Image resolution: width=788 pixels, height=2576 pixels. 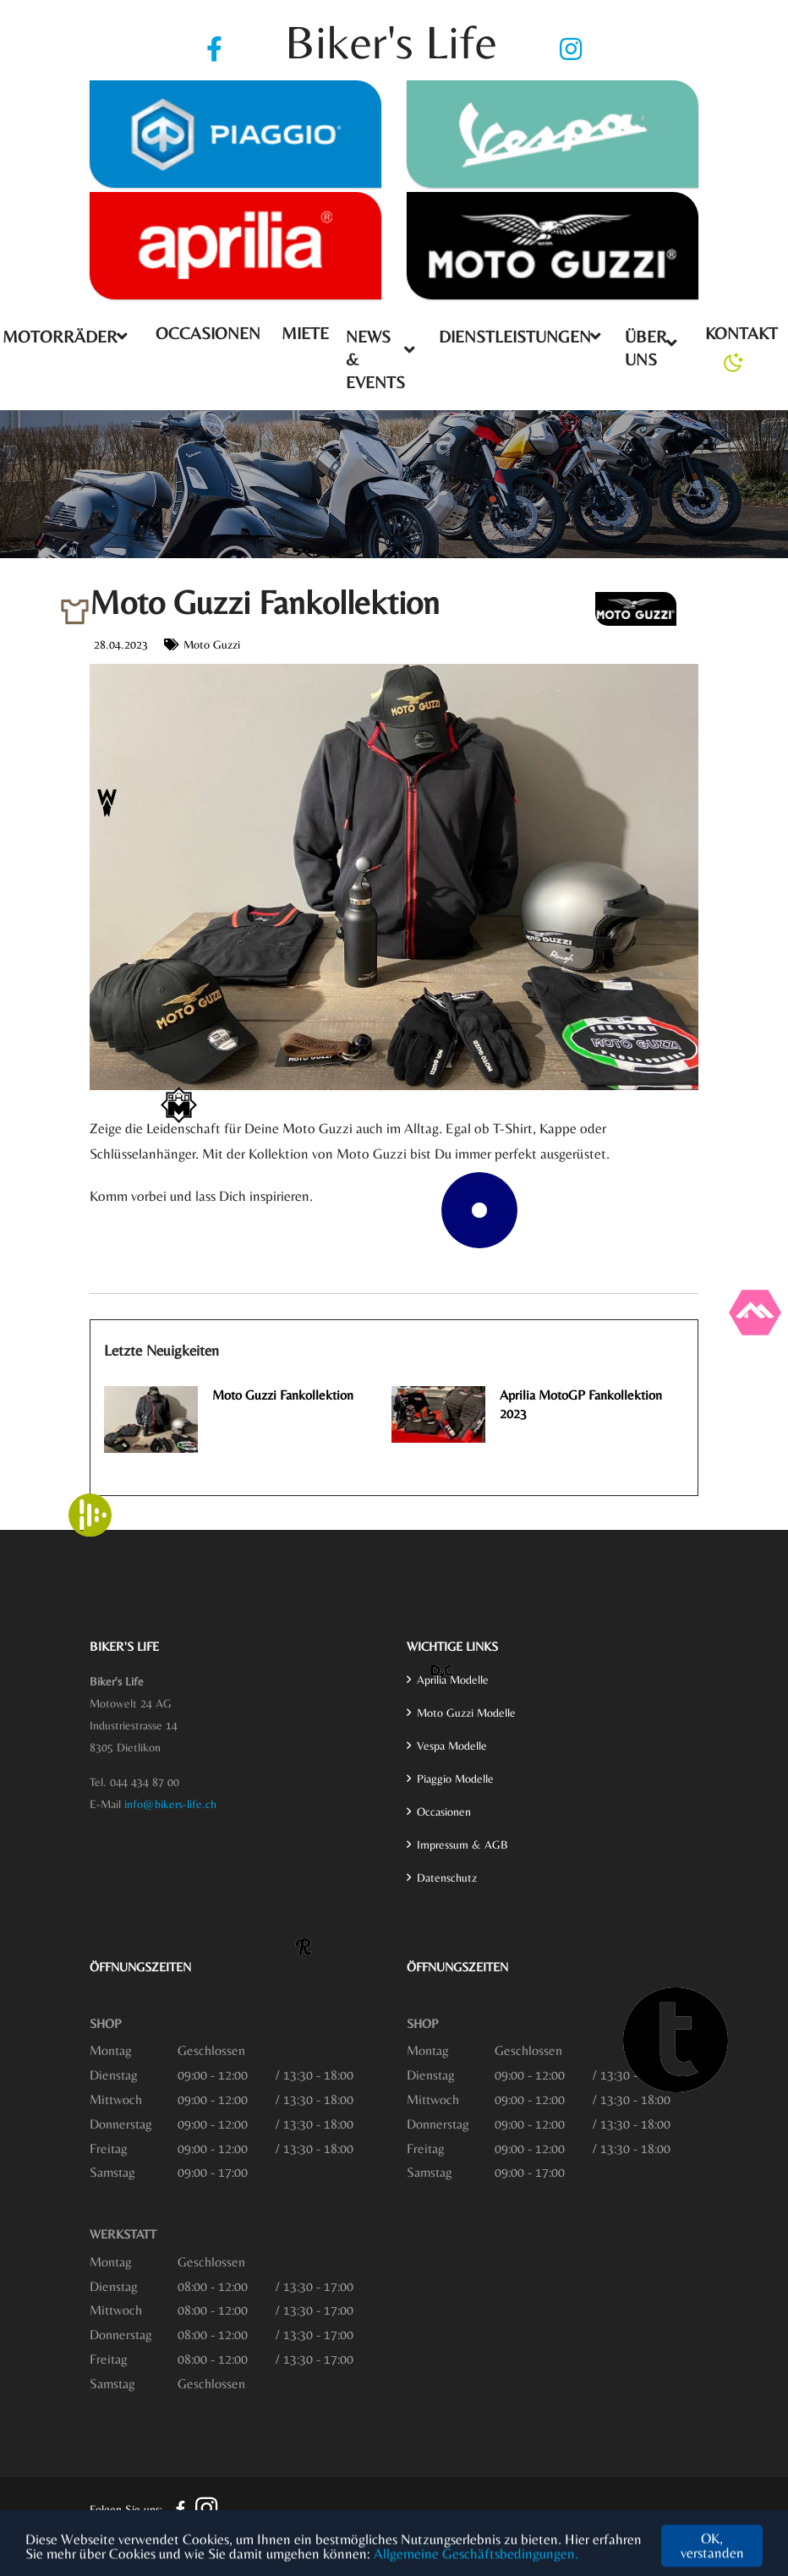 What do you see at coordinates (676, 2040) in the screenshot?
I see `teradata brand logo` at bounding box center [676, 2040].